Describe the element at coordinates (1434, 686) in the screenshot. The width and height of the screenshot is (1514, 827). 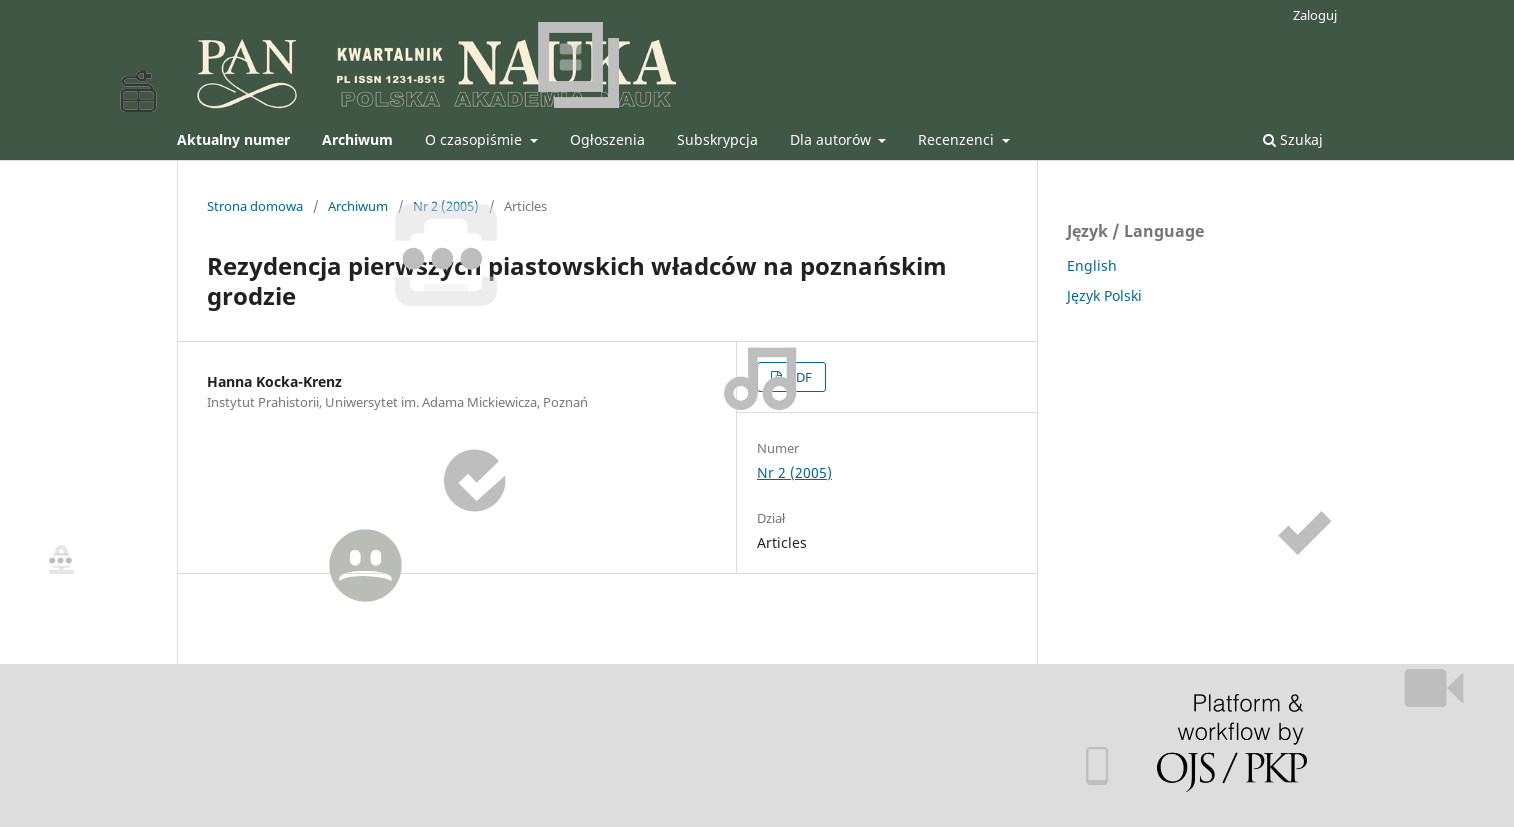
I see `access video files or library` at that location.